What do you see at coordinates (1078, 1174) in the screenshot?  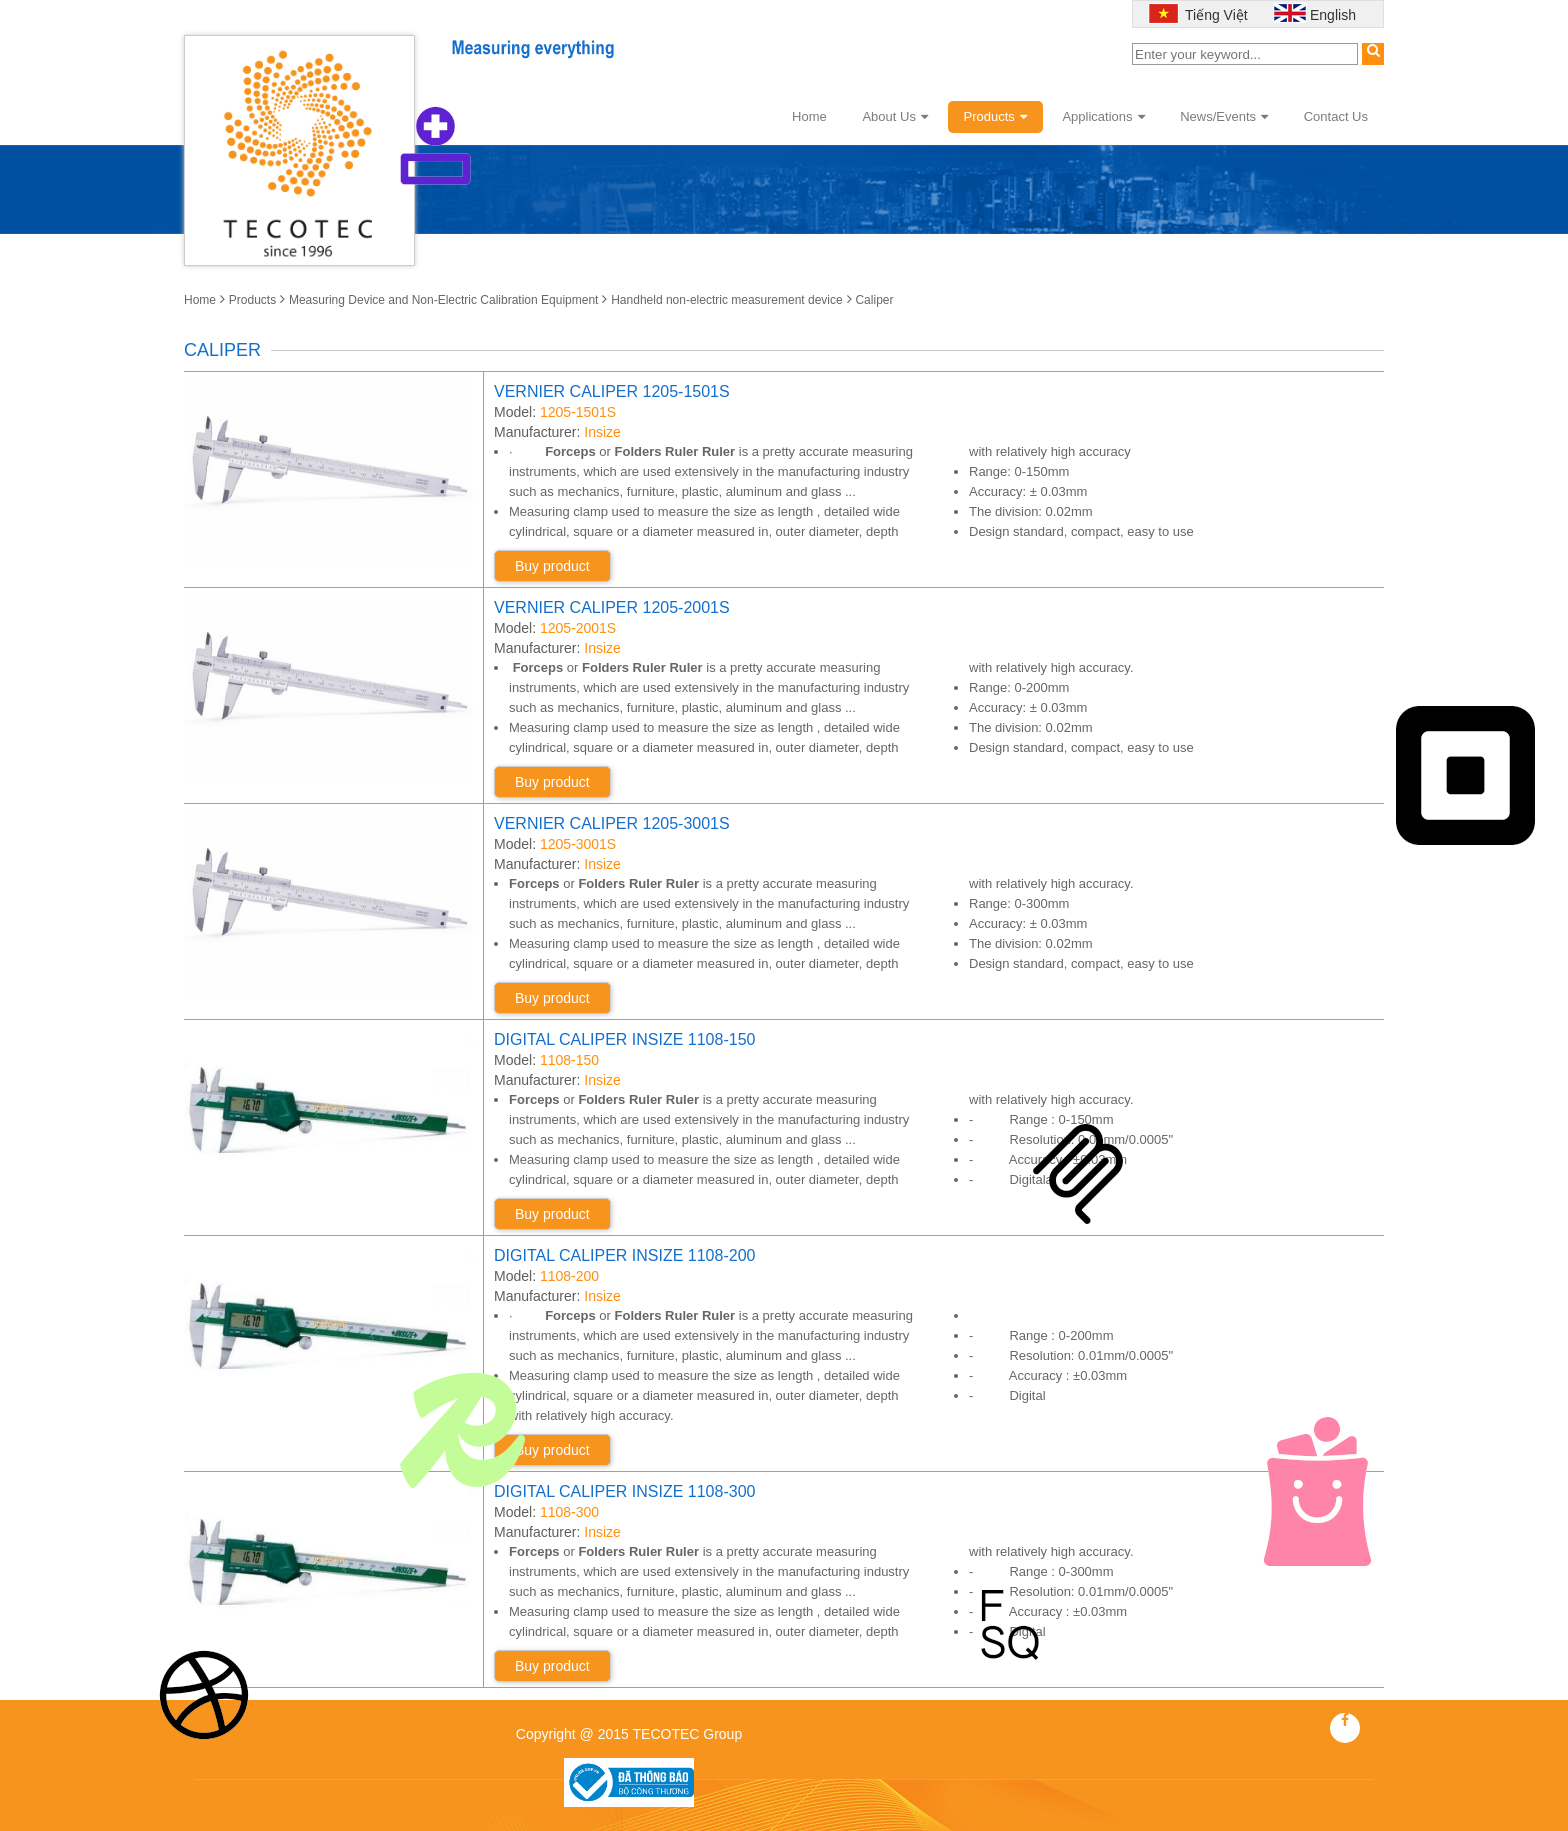 I see `model context protocol (MCP) logo` at bounding box center [1078, 1174].